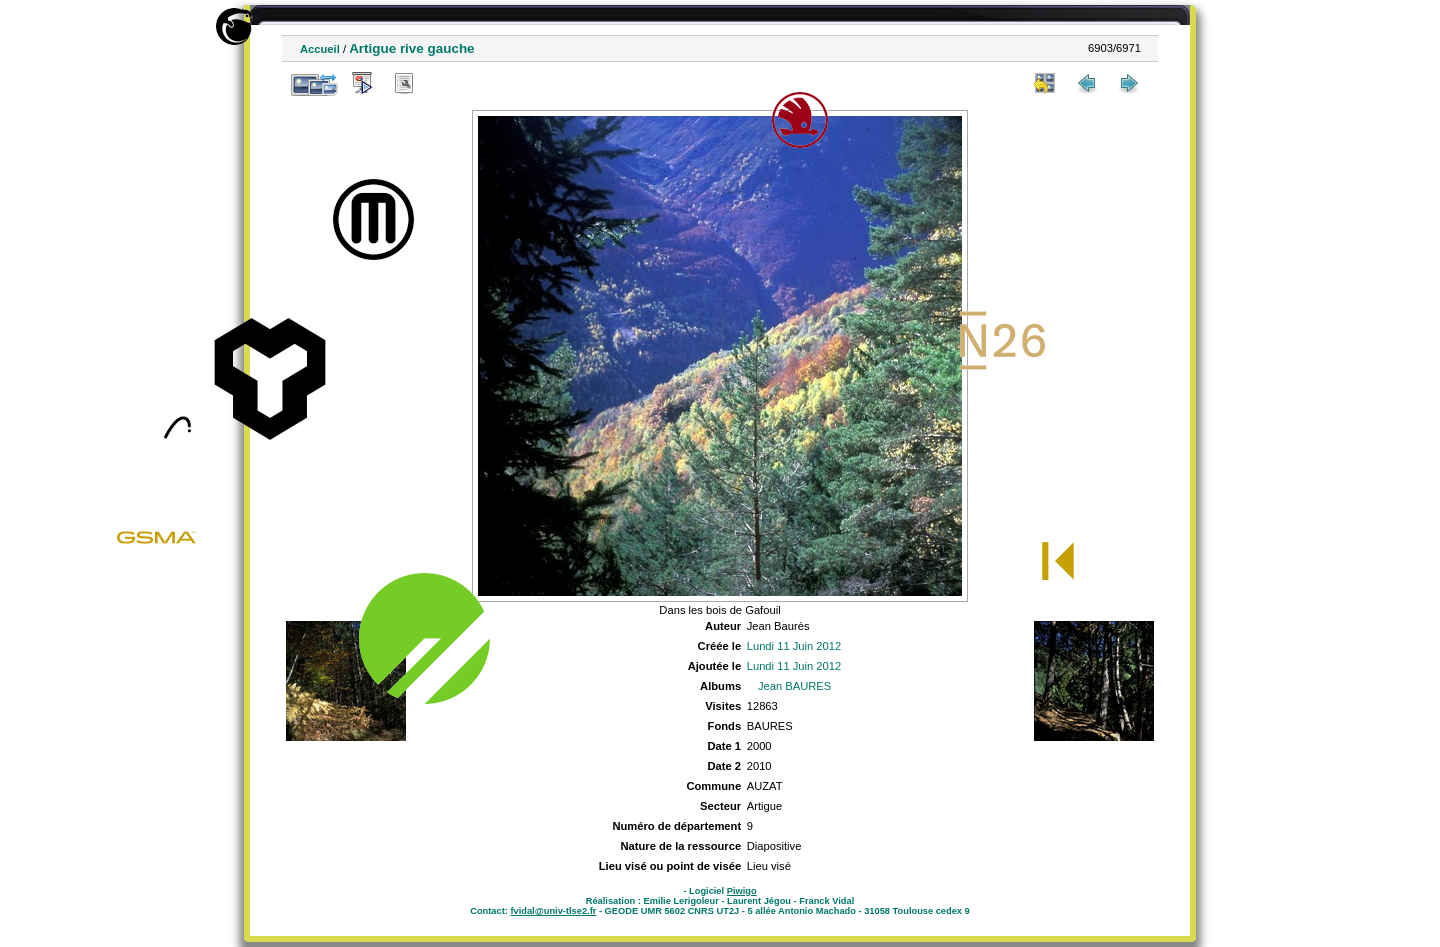 This screenshot has width=1440, height=947. I want to click on GSMA organization logo, so click(156, 537).